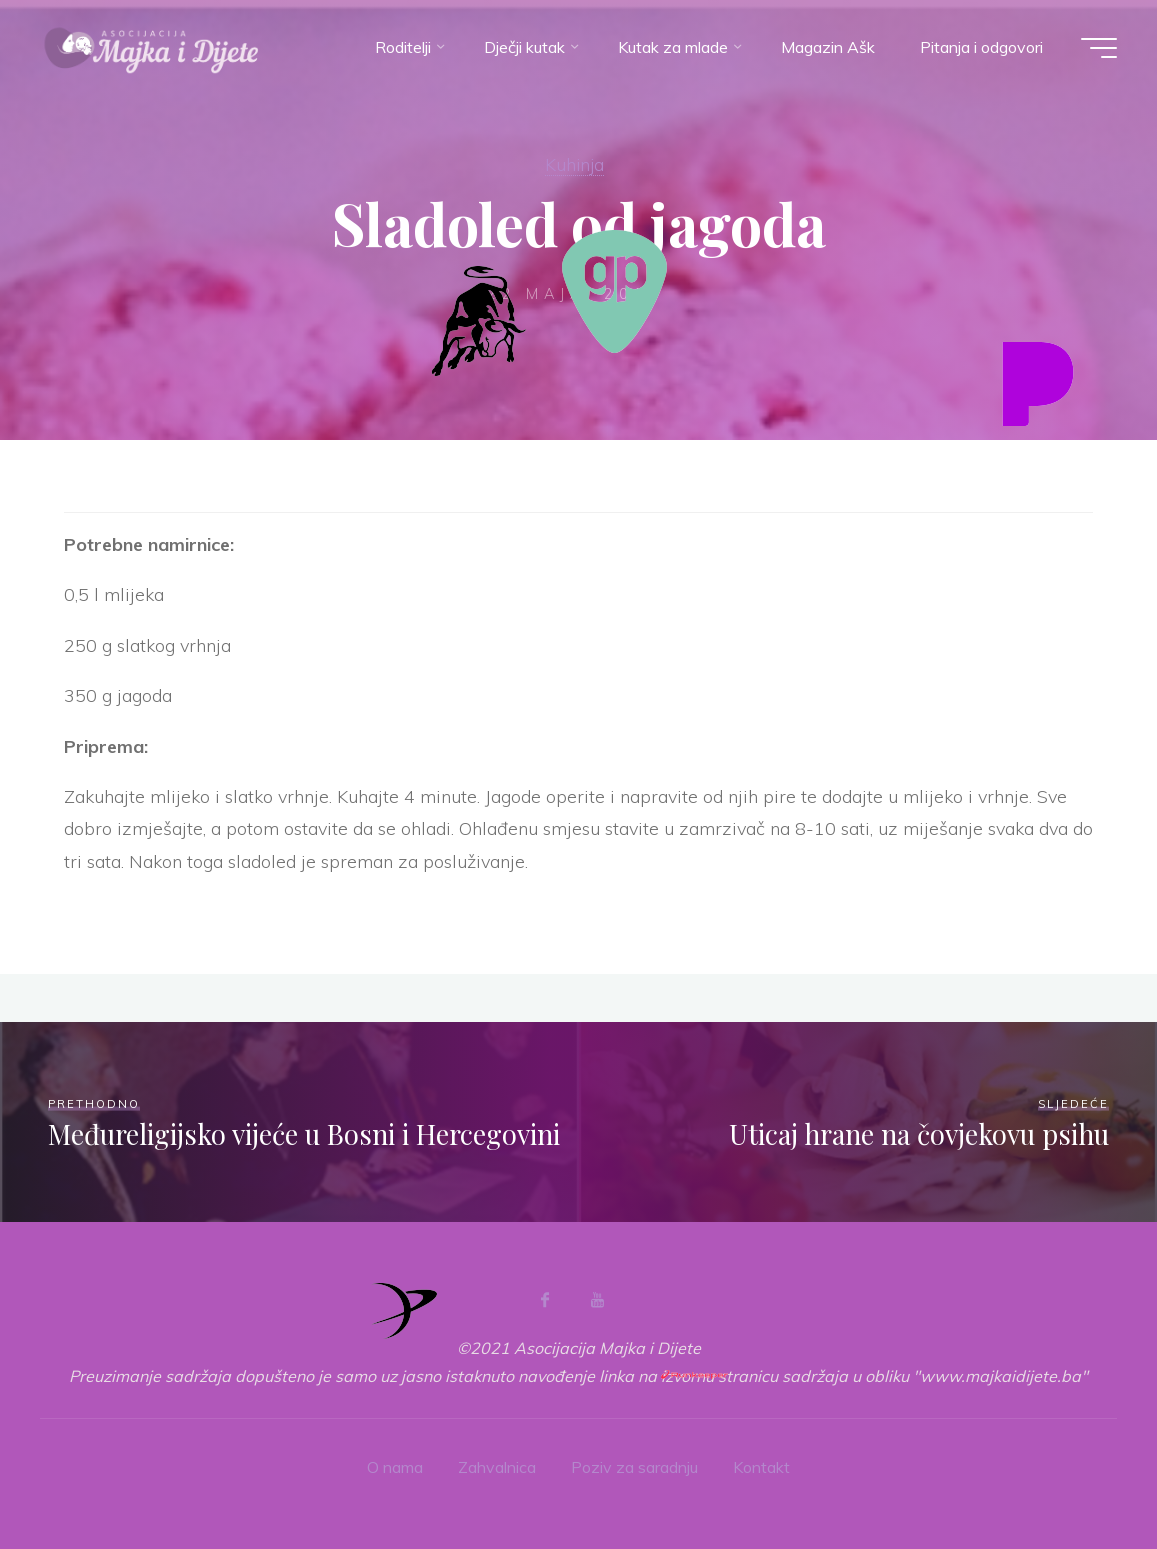 Image resolution: width=1157 pixels, height=1549 pixels. Describe the element at coordinates (479, 321) in the screenshot. I see `lamborghini brand logo` at that location.